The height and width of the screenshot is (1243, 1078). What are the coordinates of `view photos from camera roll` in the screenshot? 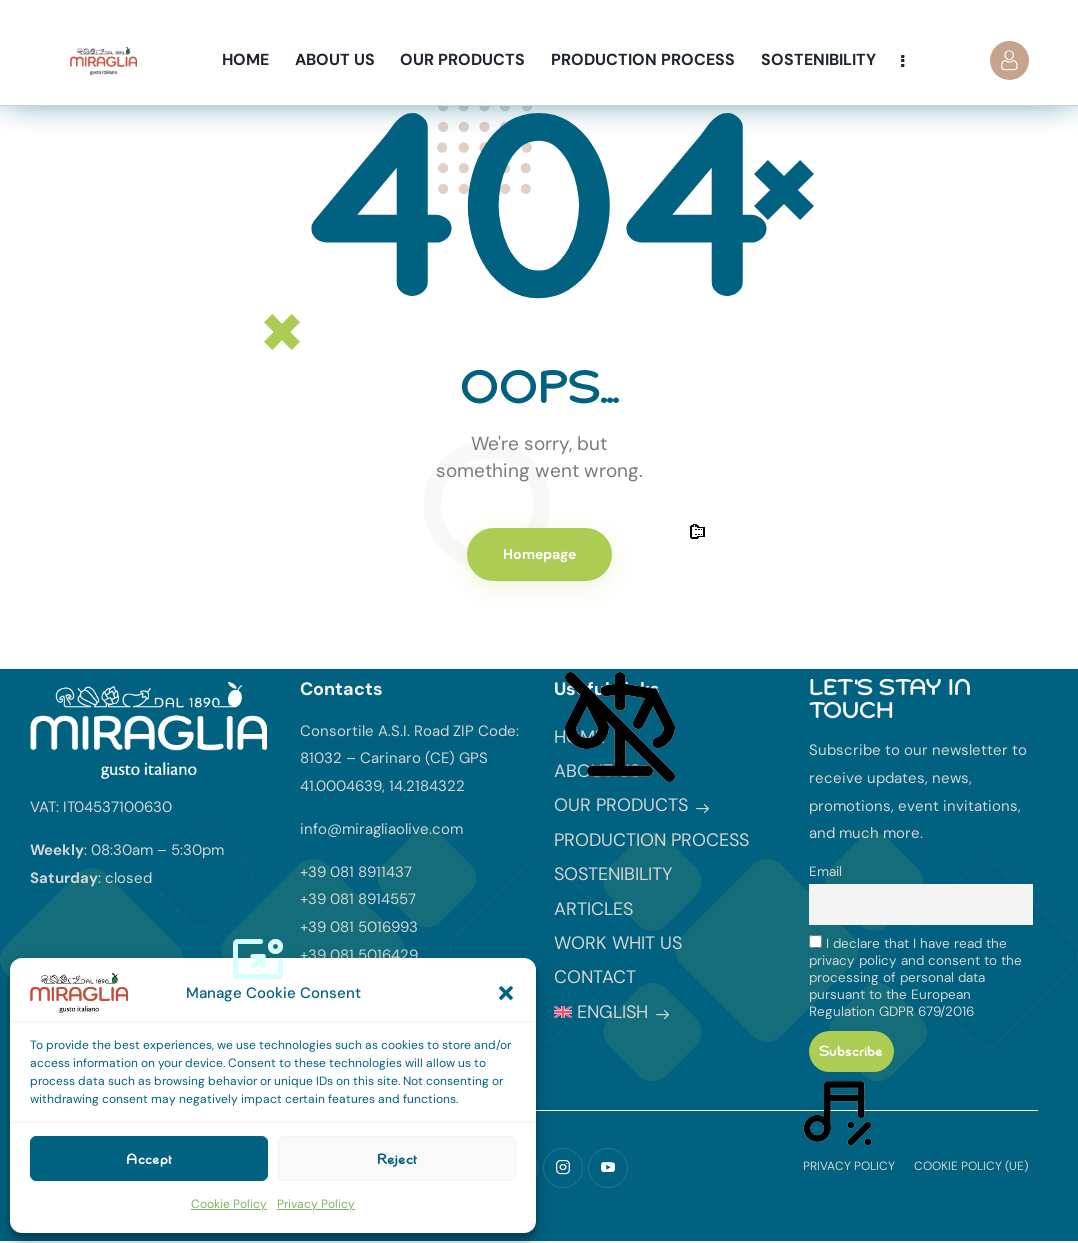 It's located at (697, 531).